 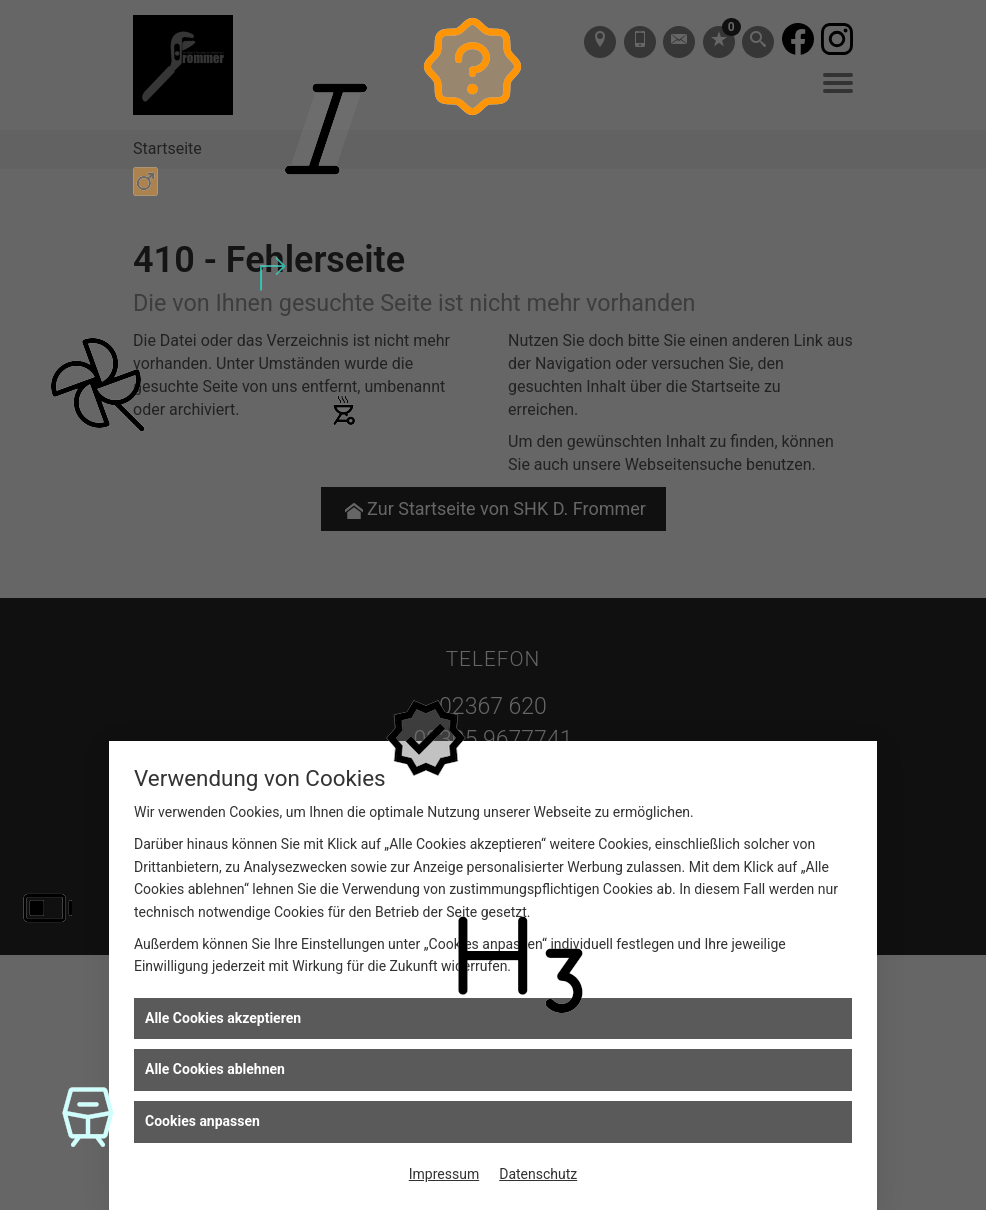 What do you see at coordinates (145, 181) in the screenshot?
I see `indicates male gender selection` at bounding box center [145, 181].